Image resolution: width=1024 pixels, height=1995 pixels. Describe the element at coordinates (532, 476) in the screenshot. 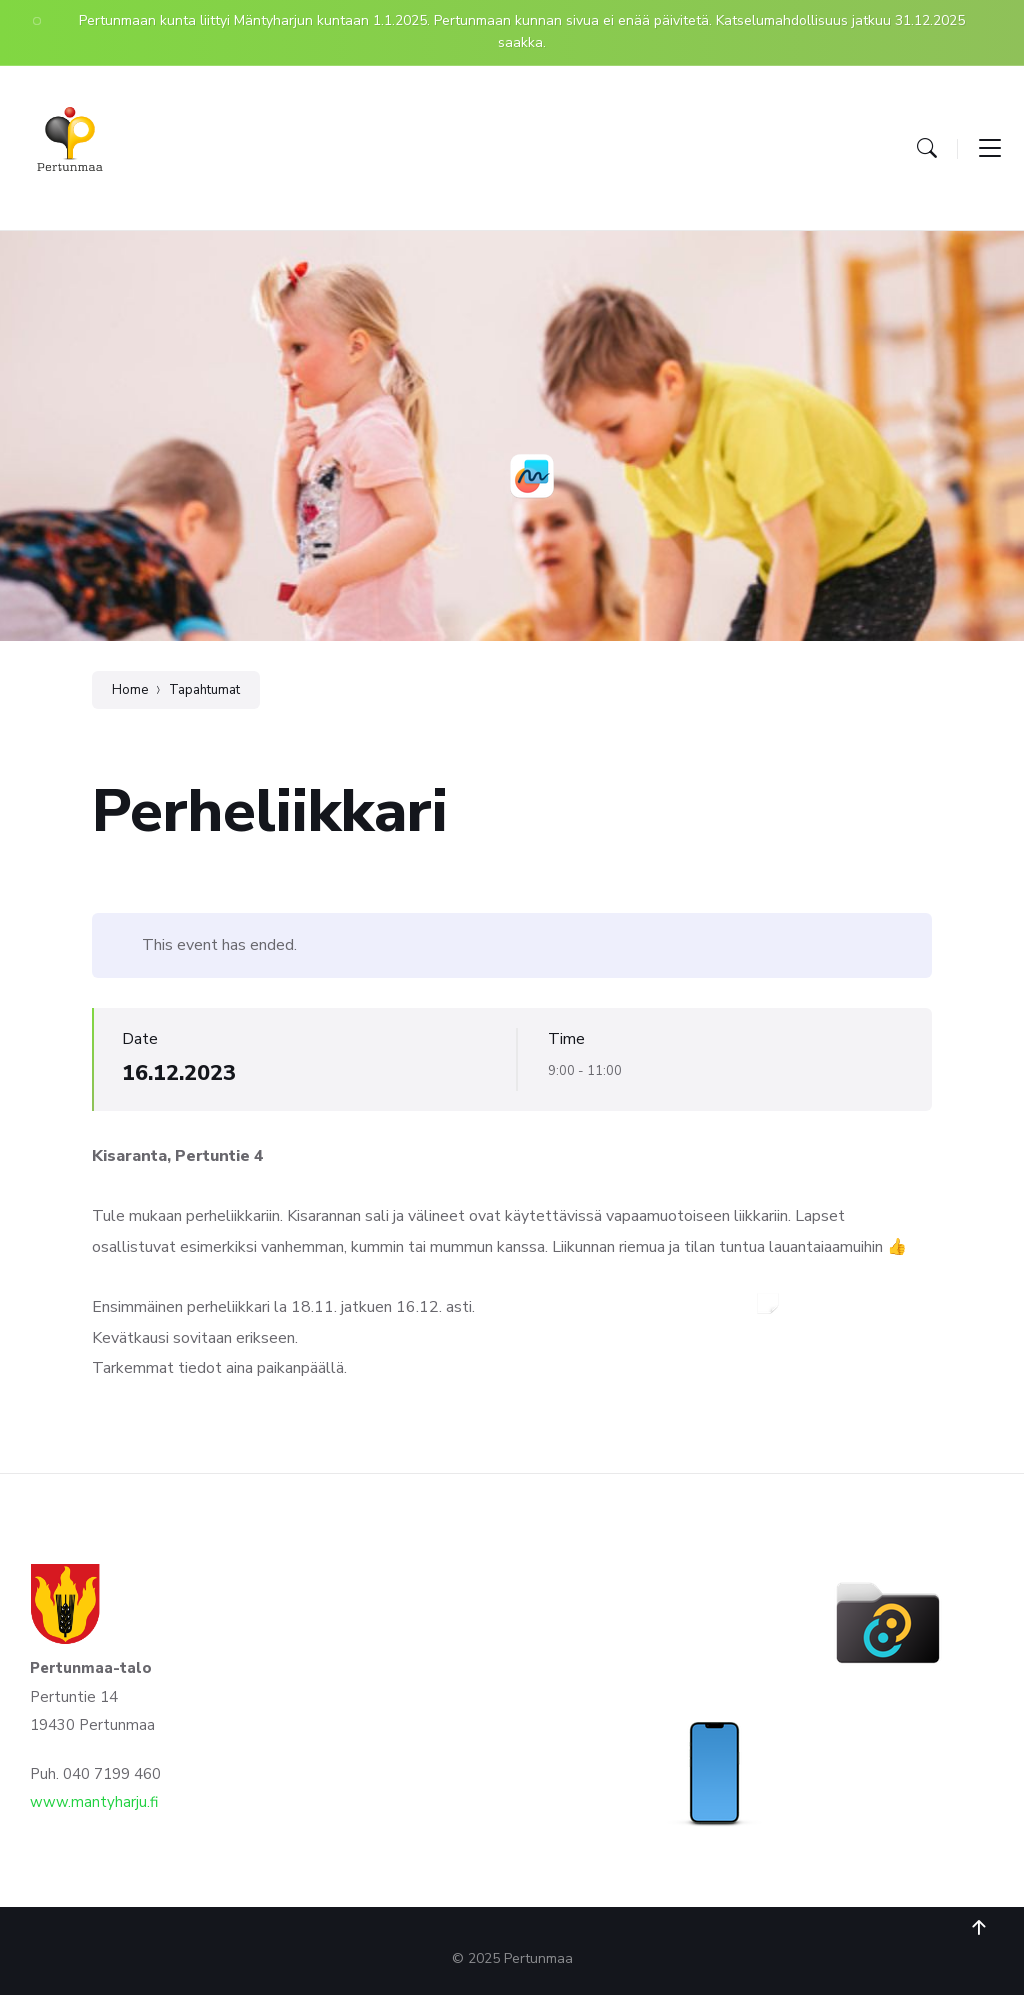

I see `open freeform app for collaborative brainstorming` at that location.